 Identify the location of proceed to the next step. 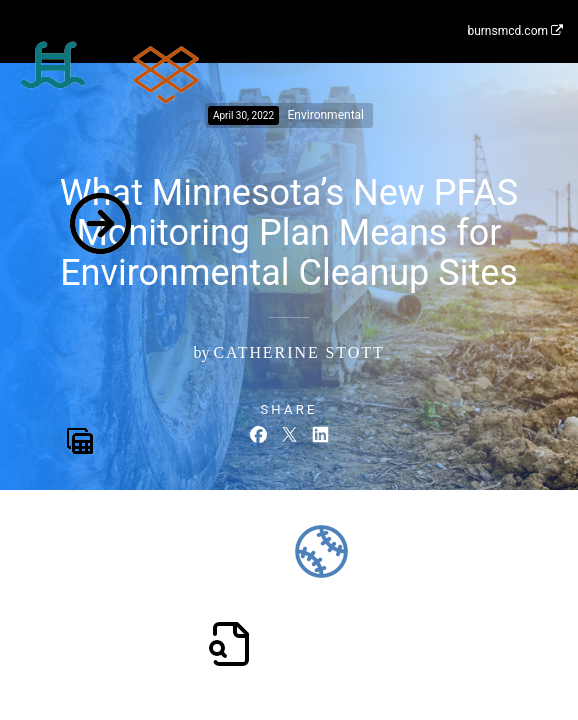
(100, 223).